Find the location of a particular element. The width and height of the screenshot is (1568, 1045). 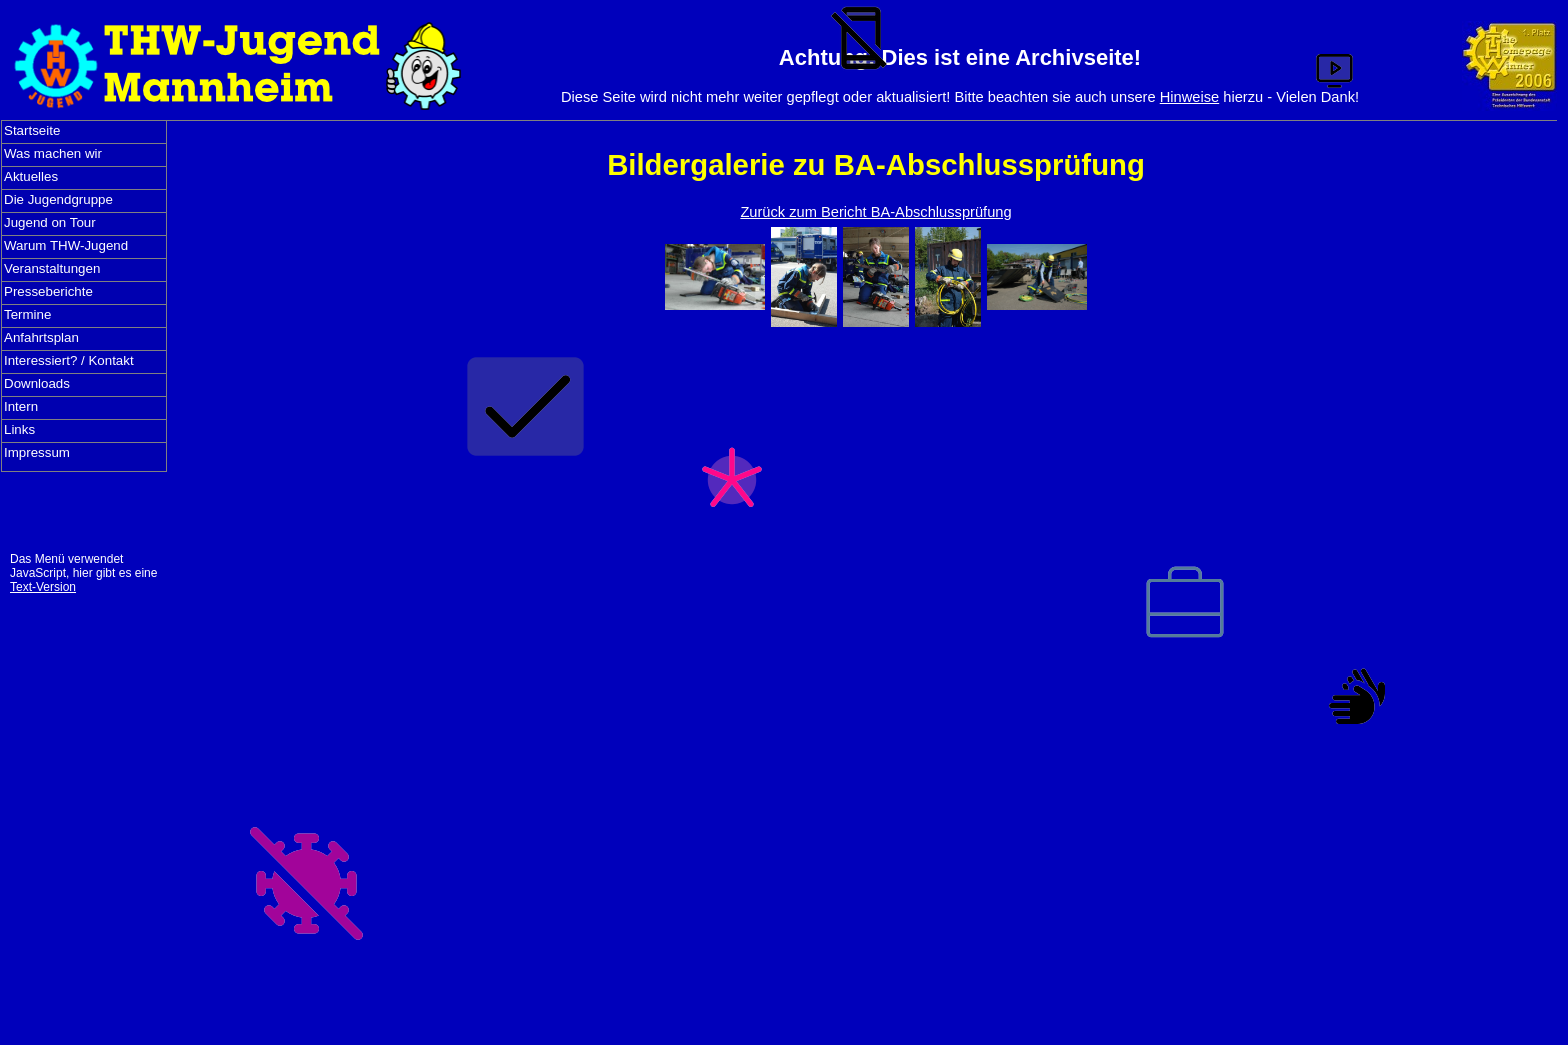

confirm or submit an action is located at coordinates (525, 406).